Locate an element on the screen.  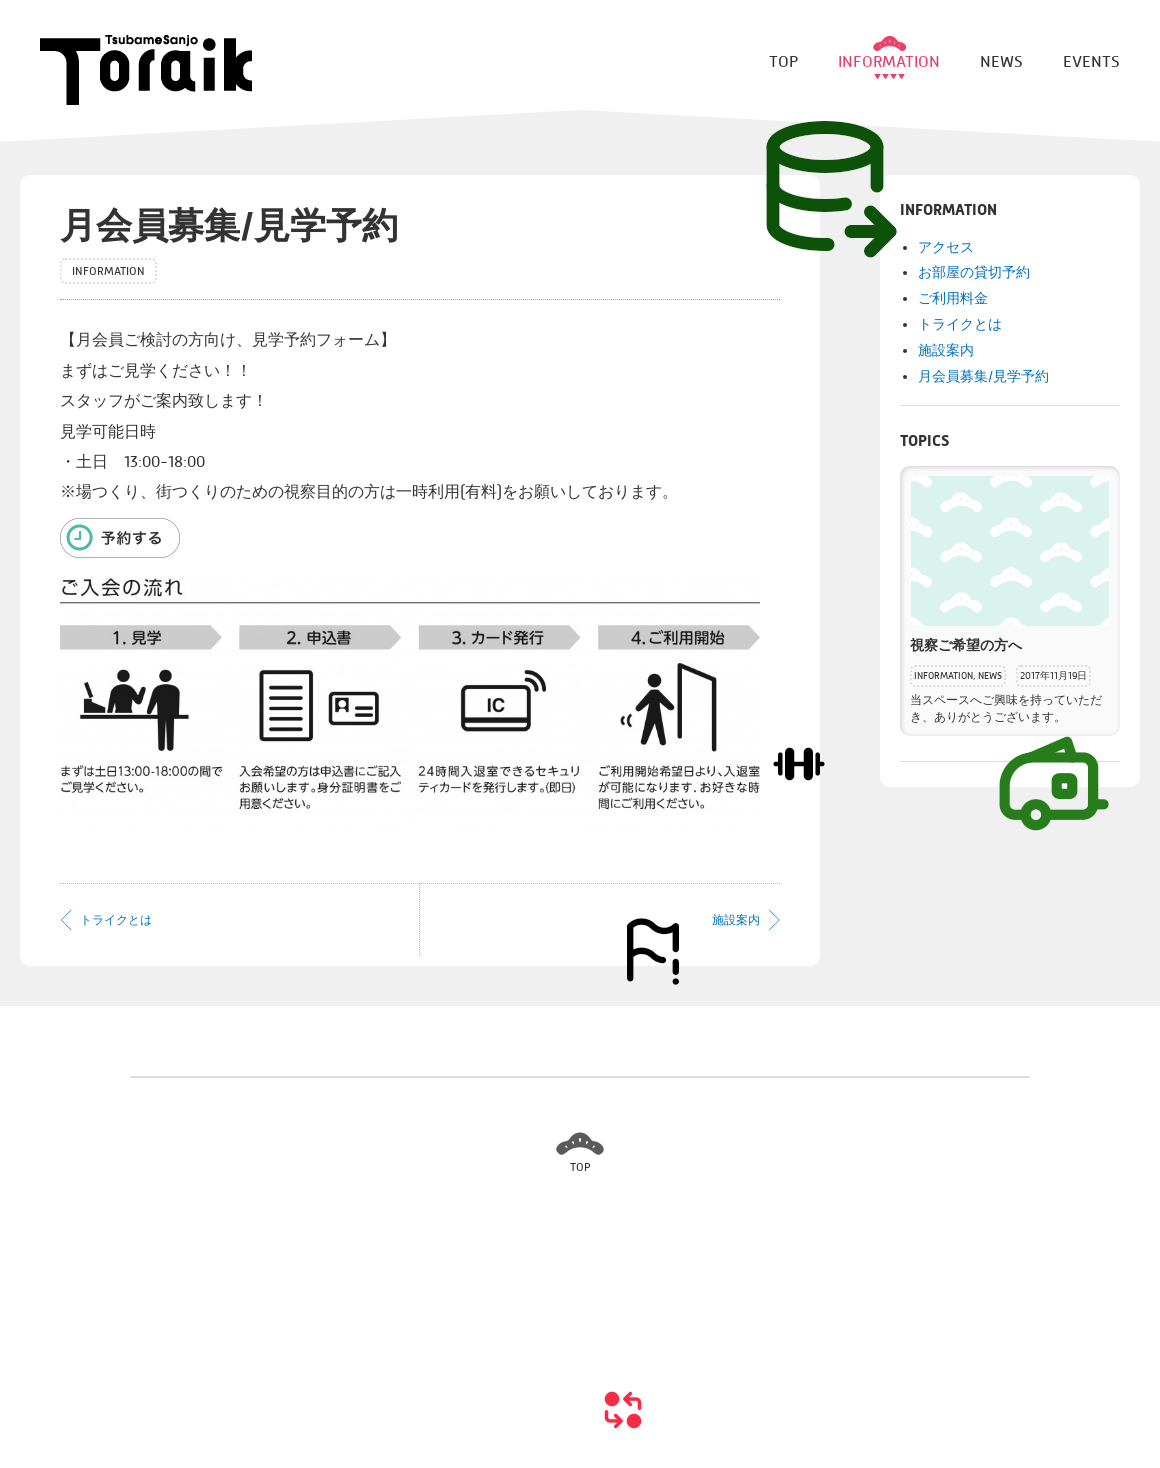
export data from database is located at coordinates (825, 186).